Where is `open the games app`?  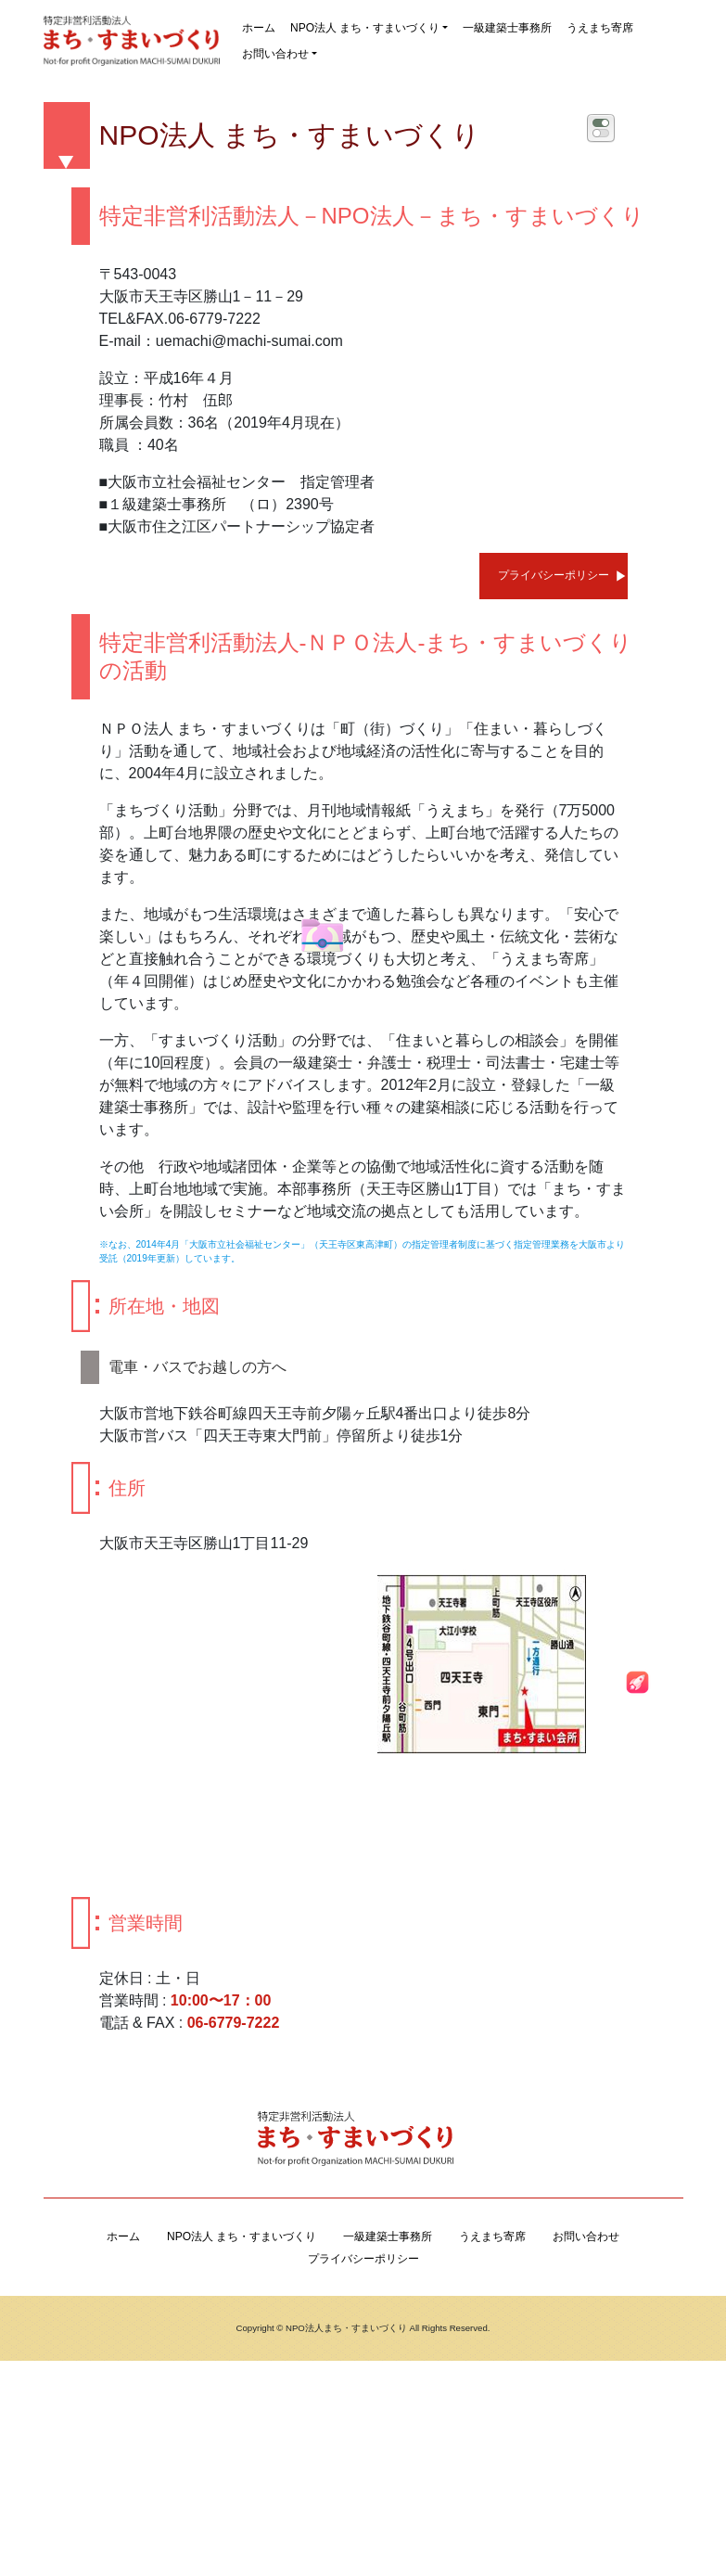 open the games app is located at coordinates (637, 1682).